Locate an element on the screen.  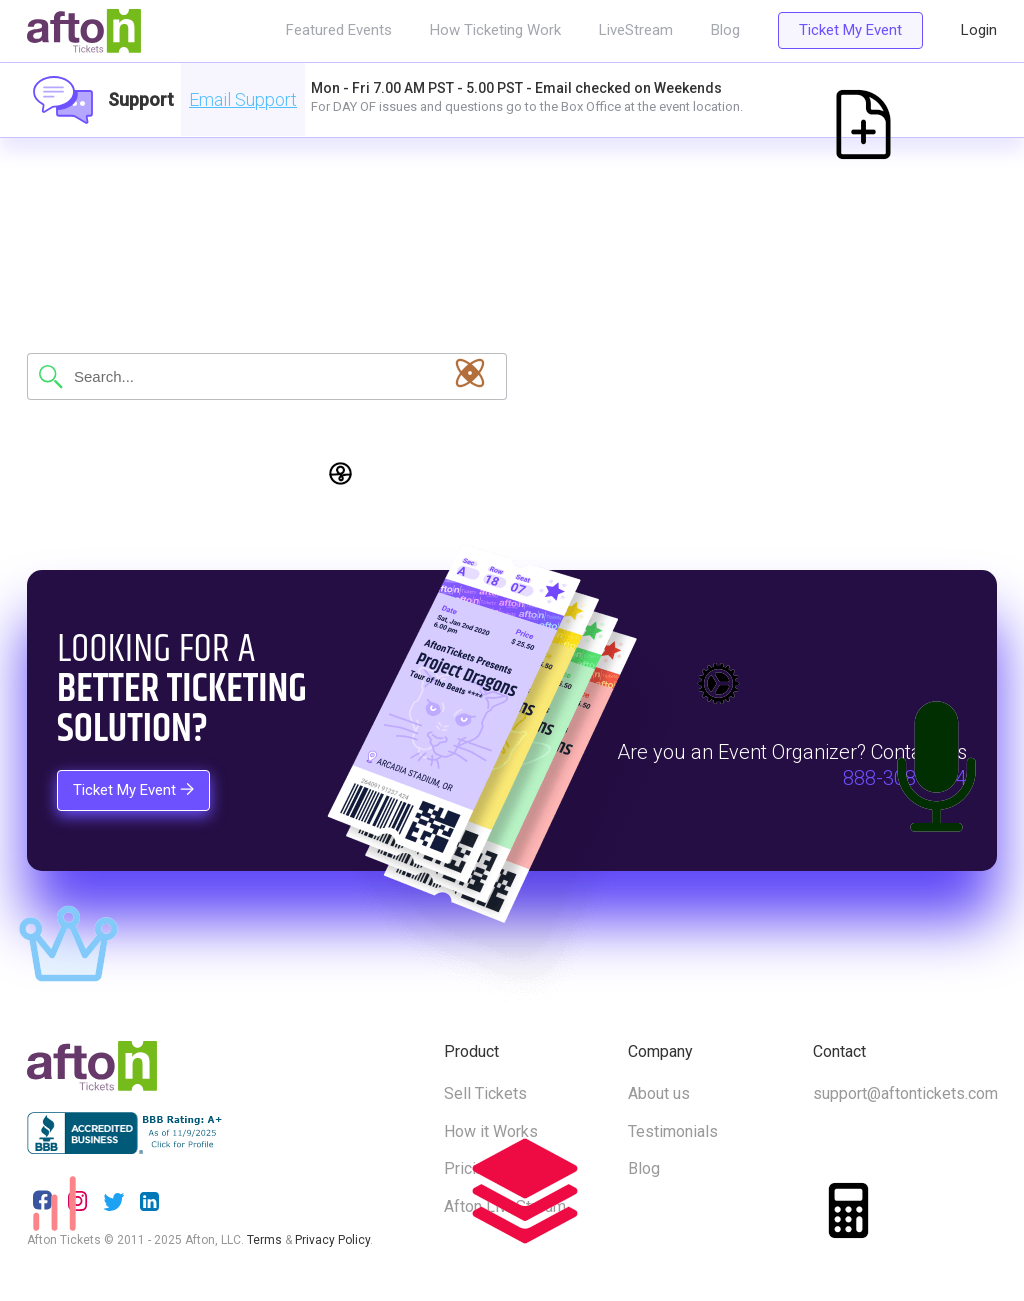
visit couchsurfing website or app is located at coordinates (340, 473).